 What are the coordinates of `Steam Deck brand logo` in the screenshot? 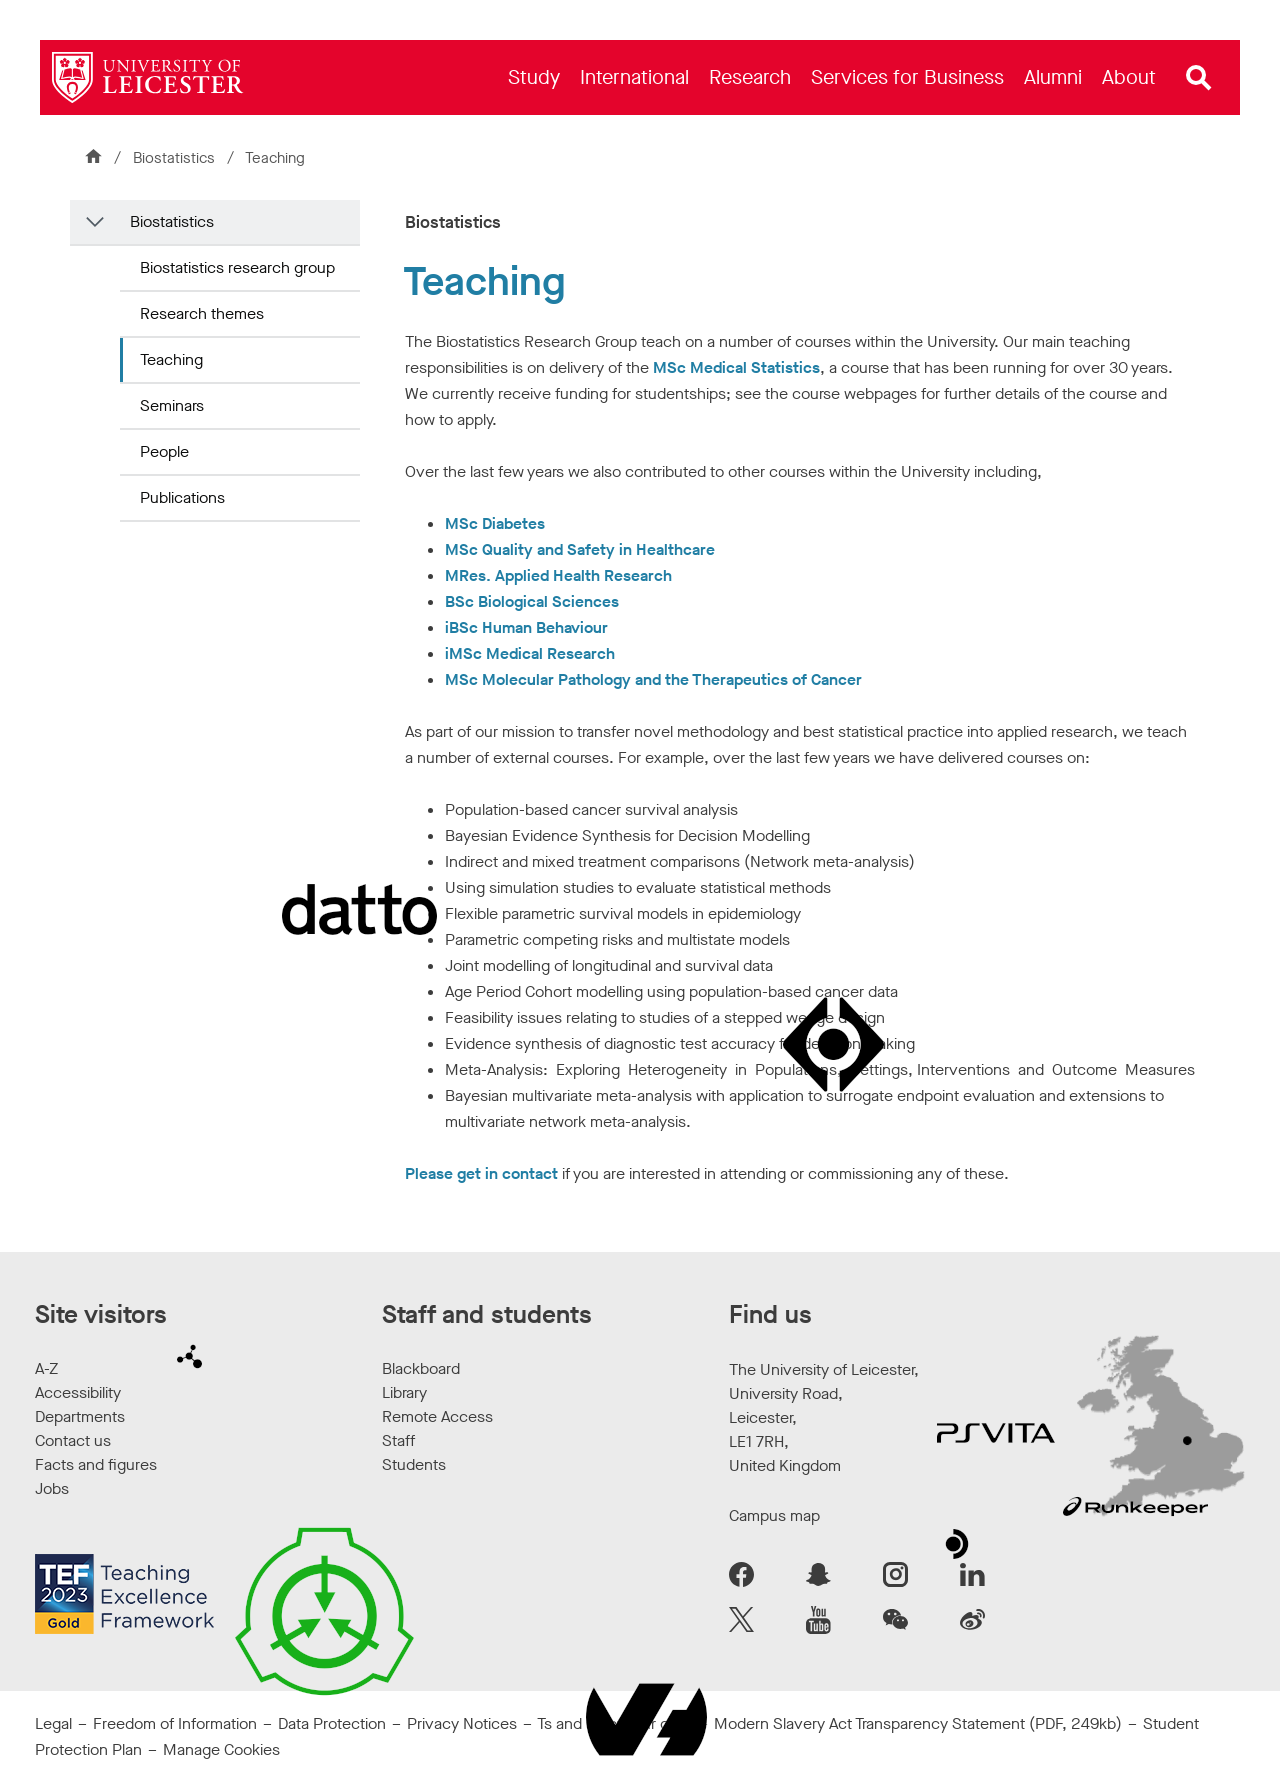 It's located at (957, 1544).